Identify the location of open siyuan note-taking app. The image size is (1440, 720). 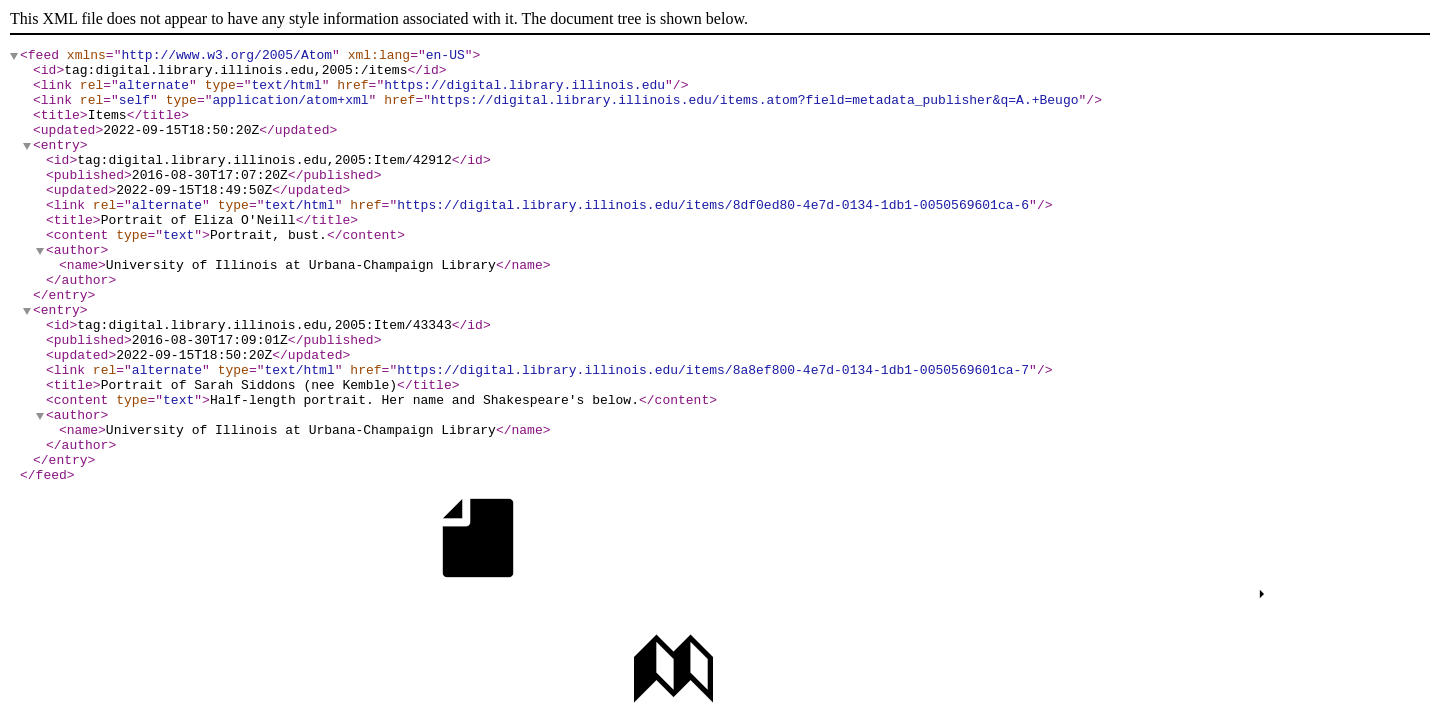
(673, 668).